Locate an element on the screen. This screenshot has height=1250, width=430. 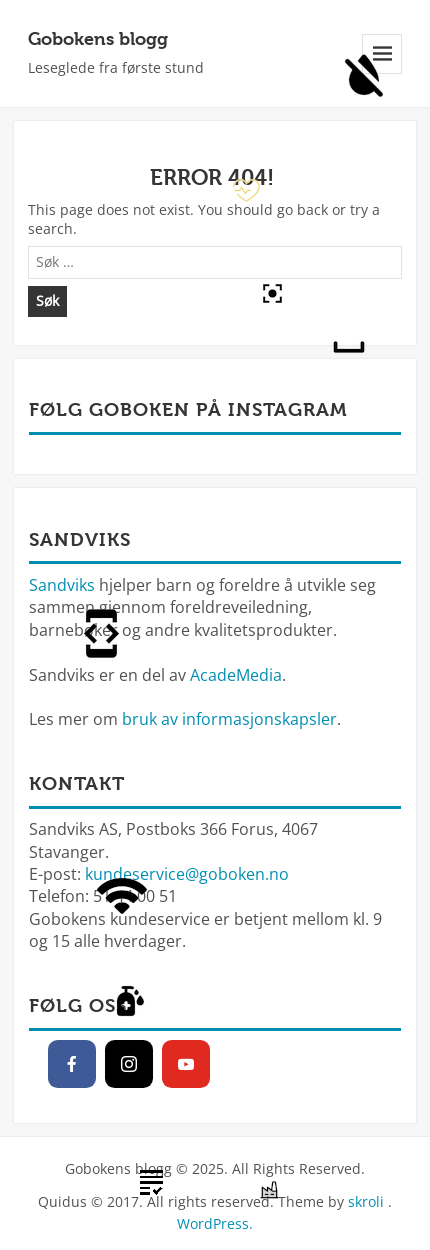
indicates active wifi connection is located at coordinates (122, 896).